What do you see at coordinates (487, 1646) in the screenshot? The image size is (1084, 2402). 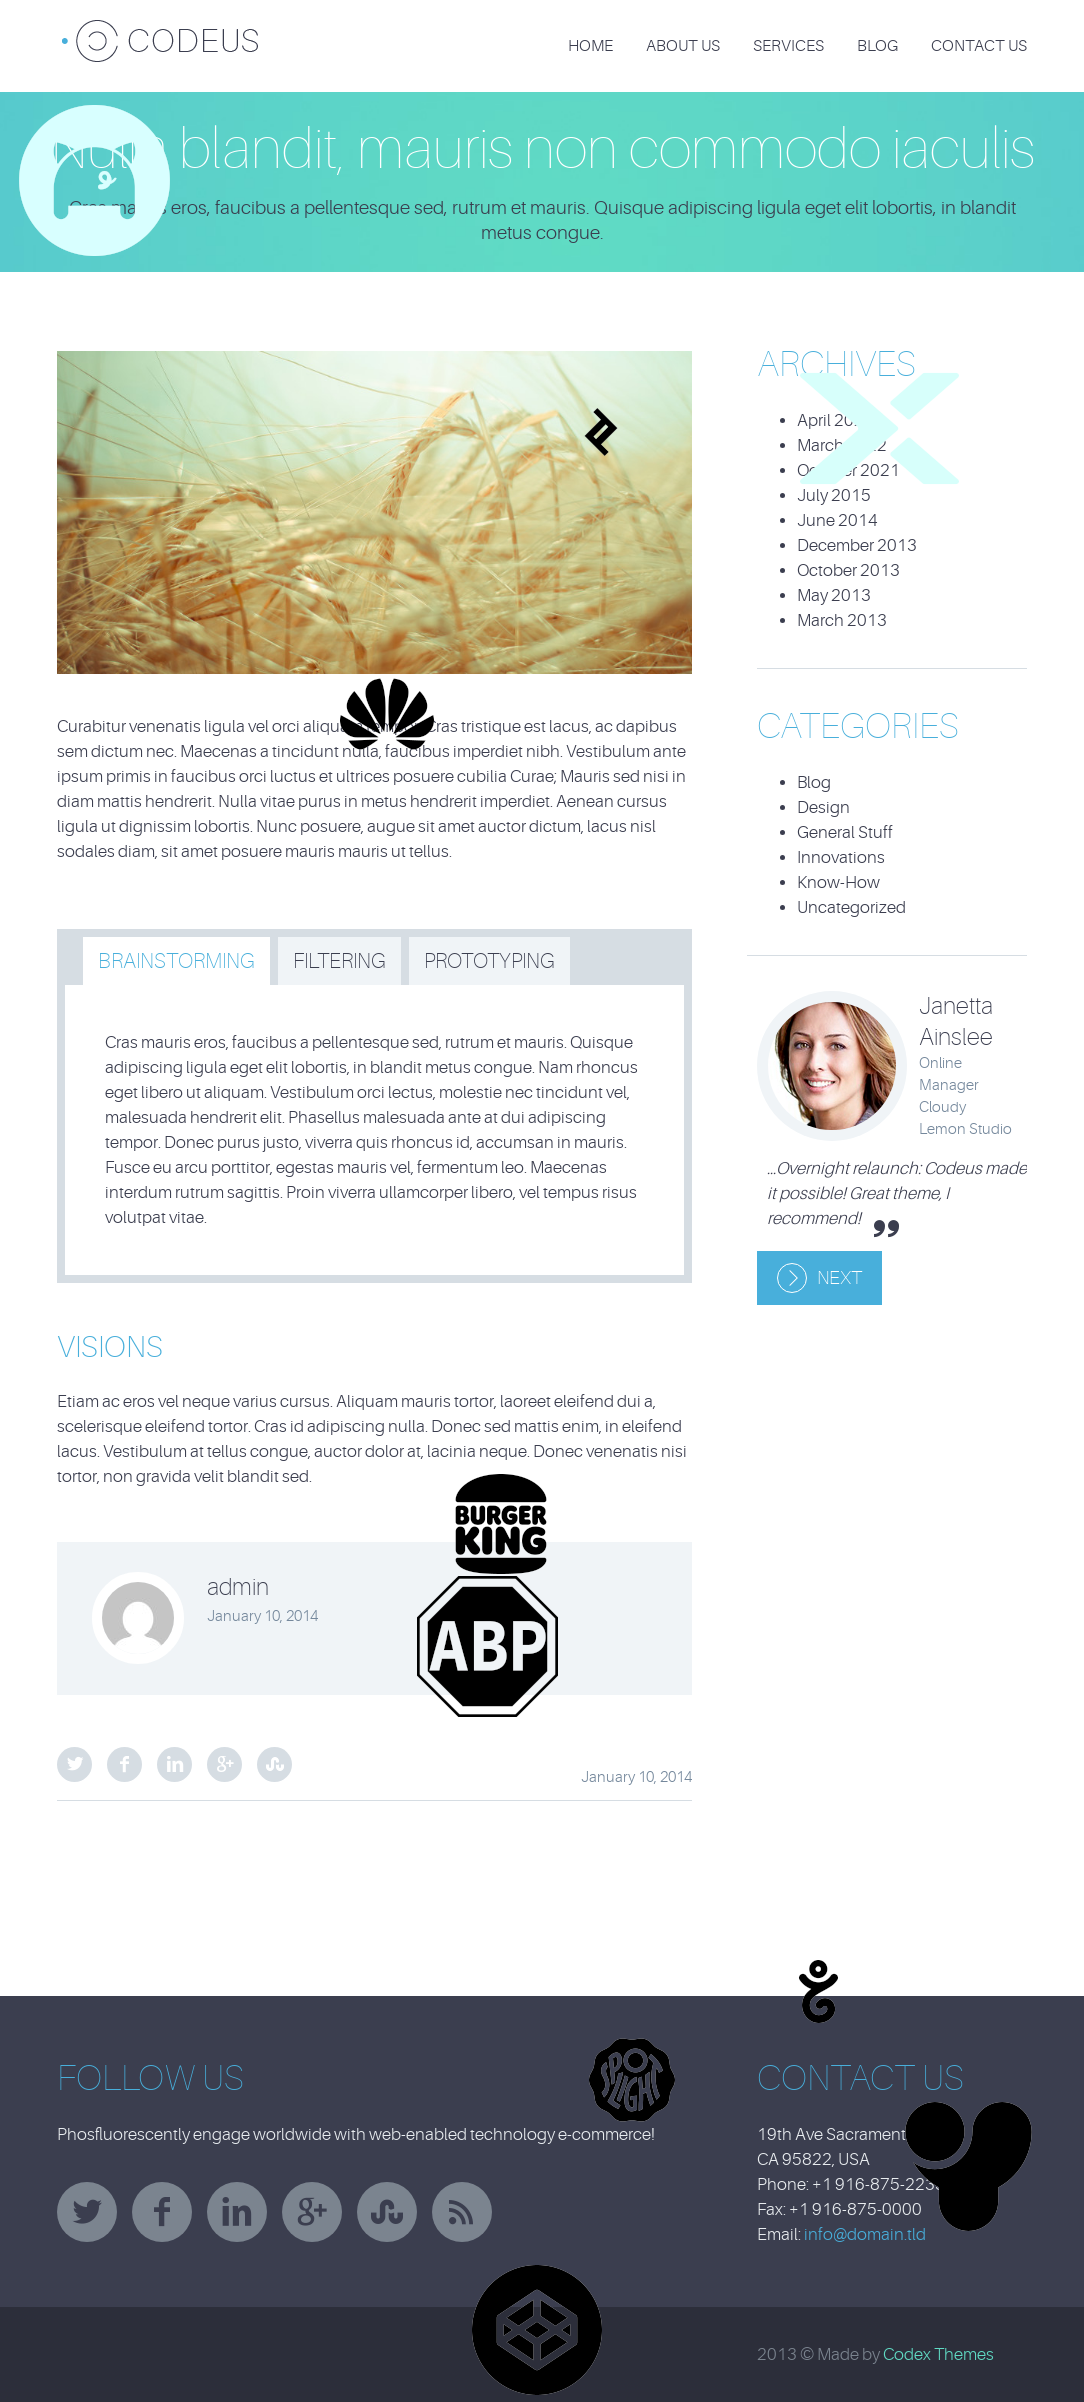 I see `adblock plus browser extension logo` at bounding box center [487, 1646].